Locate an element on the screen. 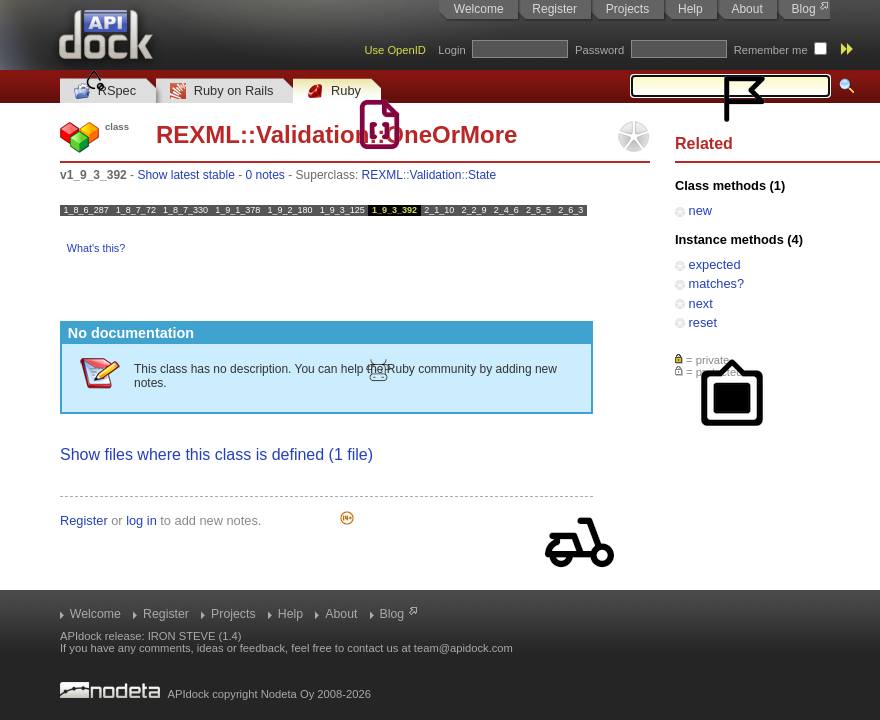 Image resolution: width=880 pixels, height=720 pixels. view source code file is located at coordinates (379, 124).